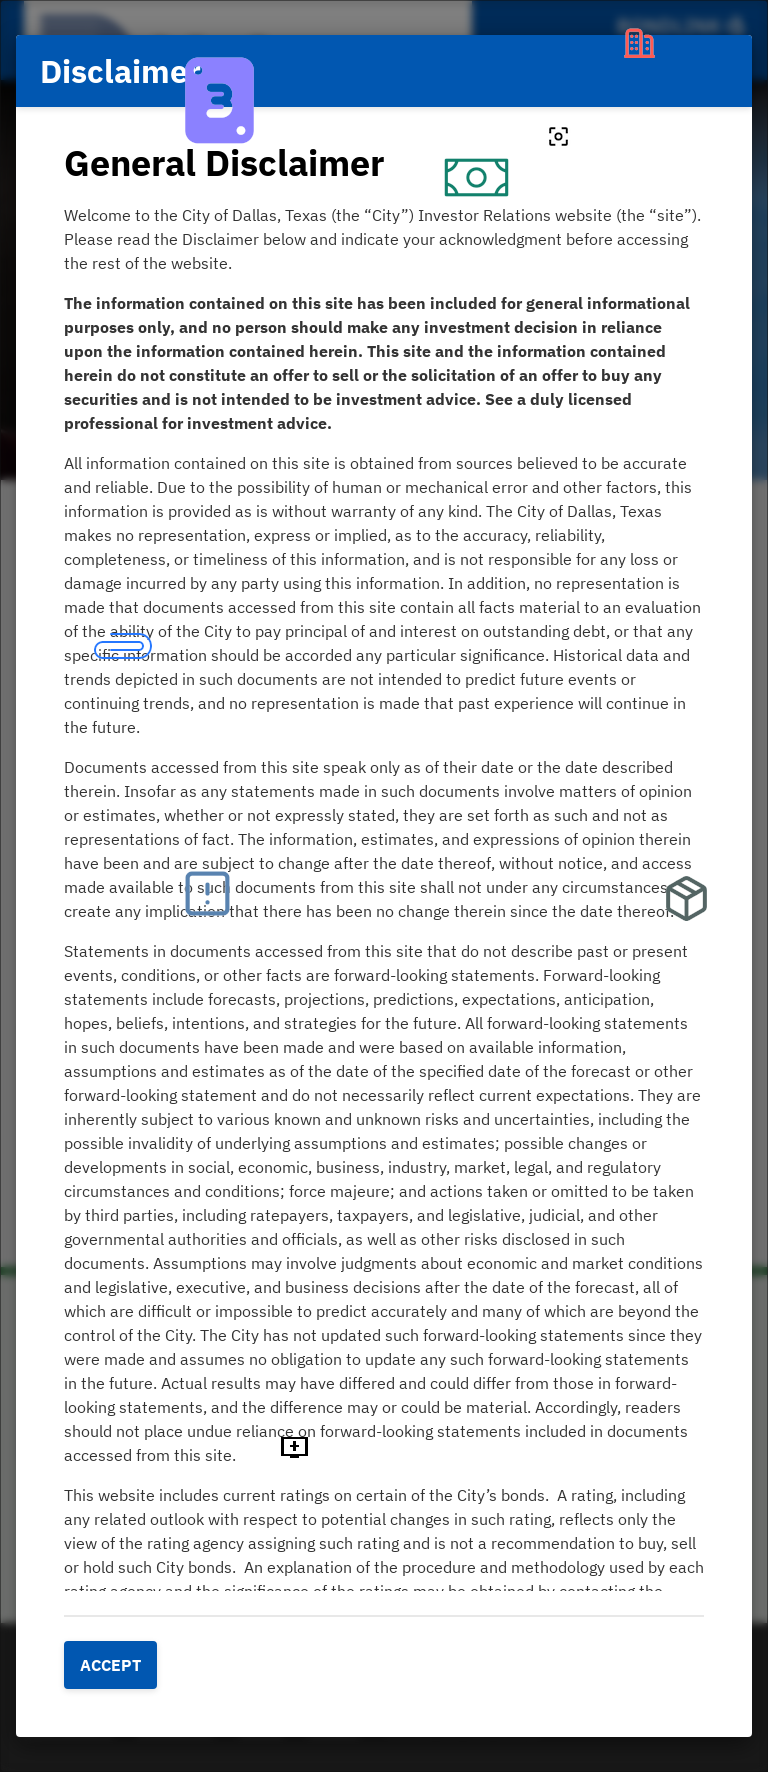 This screenshot has width=768, height=1772. Describe the element at coordinates (476, 177) in the screenshot. I see `view your account balance` at that location.